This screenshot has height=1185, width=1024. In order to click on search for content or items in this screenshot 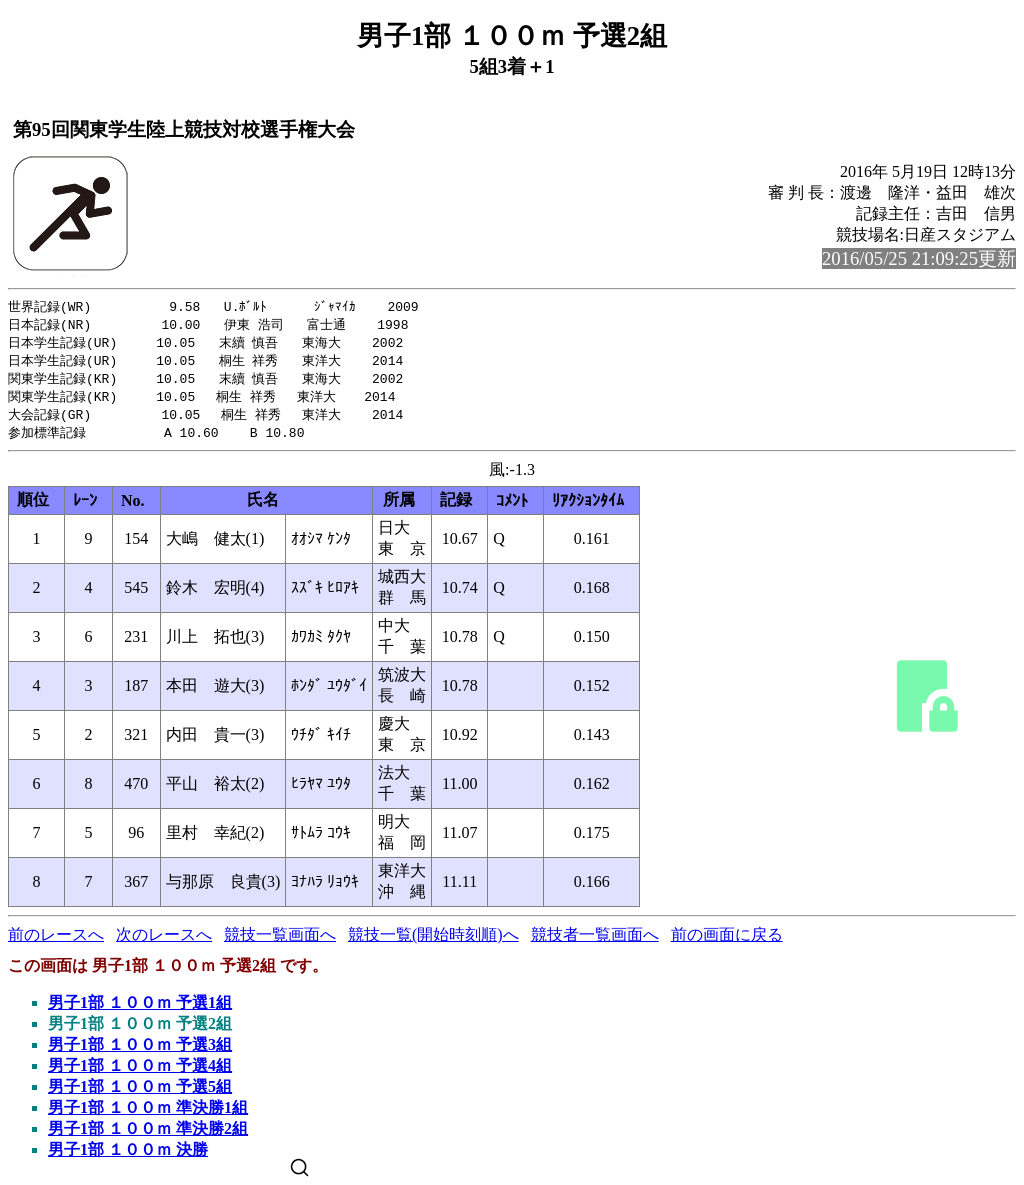, I will do `click(299, 1167)`.